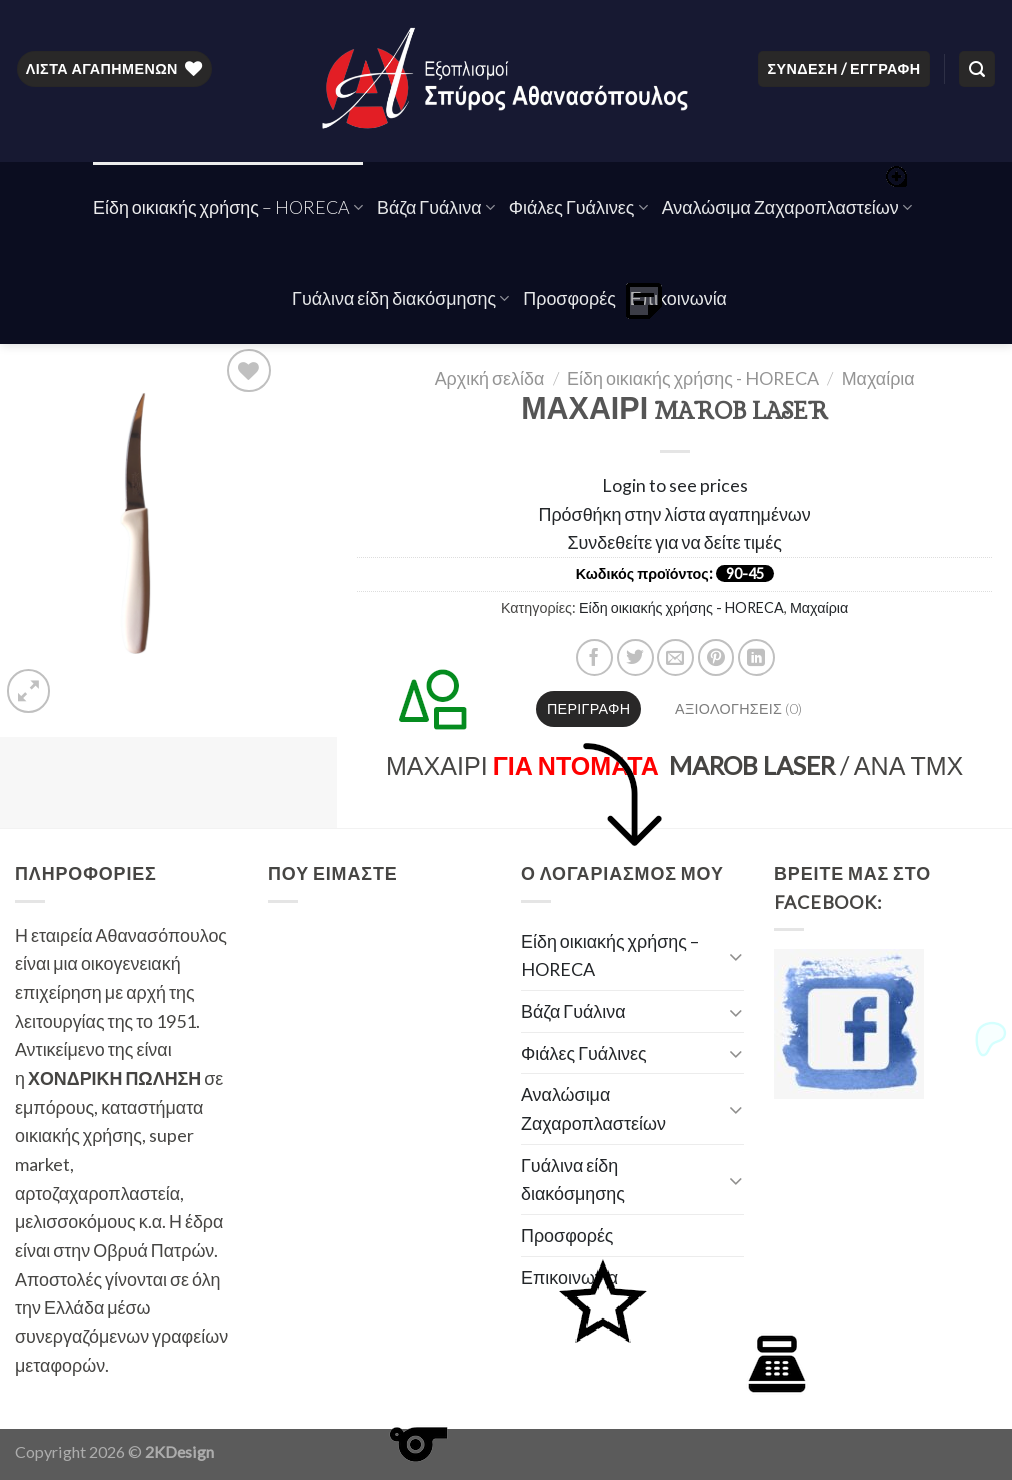  What do you see at coordinates (418, 1444) in the screenshot?
I see `access sports features or content` at bounding box center [418, 1444].